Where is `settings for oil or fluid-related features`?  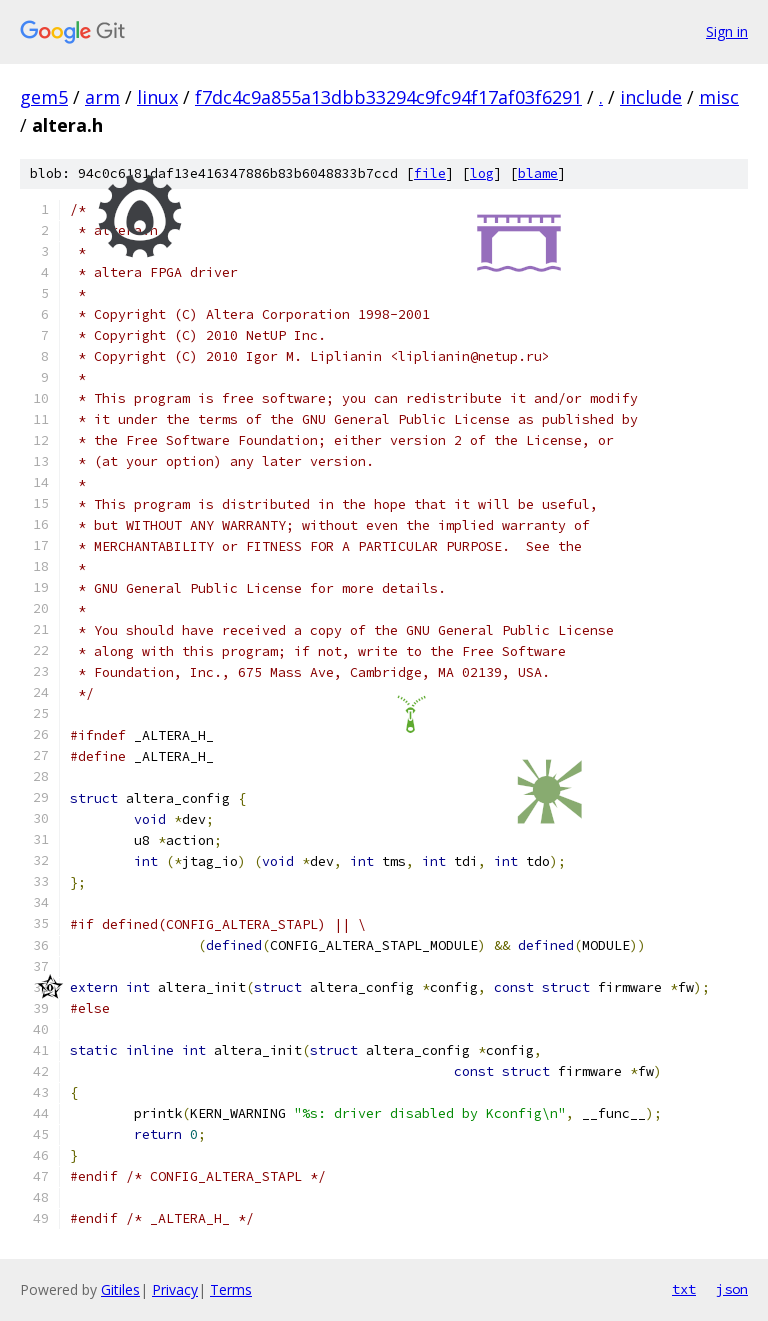
settings for oil or fluid-related features is located at coordinates (140, 216).